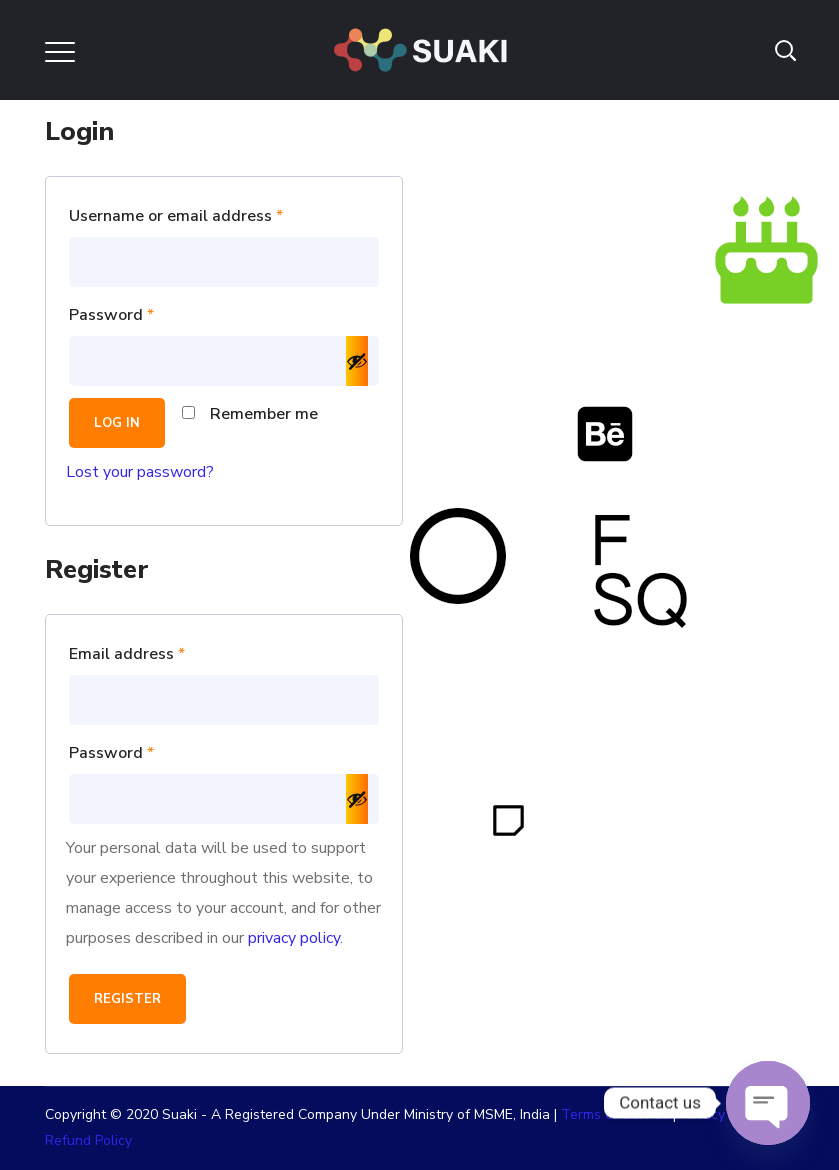 This screenshot has width=839, height=1170. Describe the element at coordinates (508, 820) in the screenshot. I see `create a new sticky note` at that location.